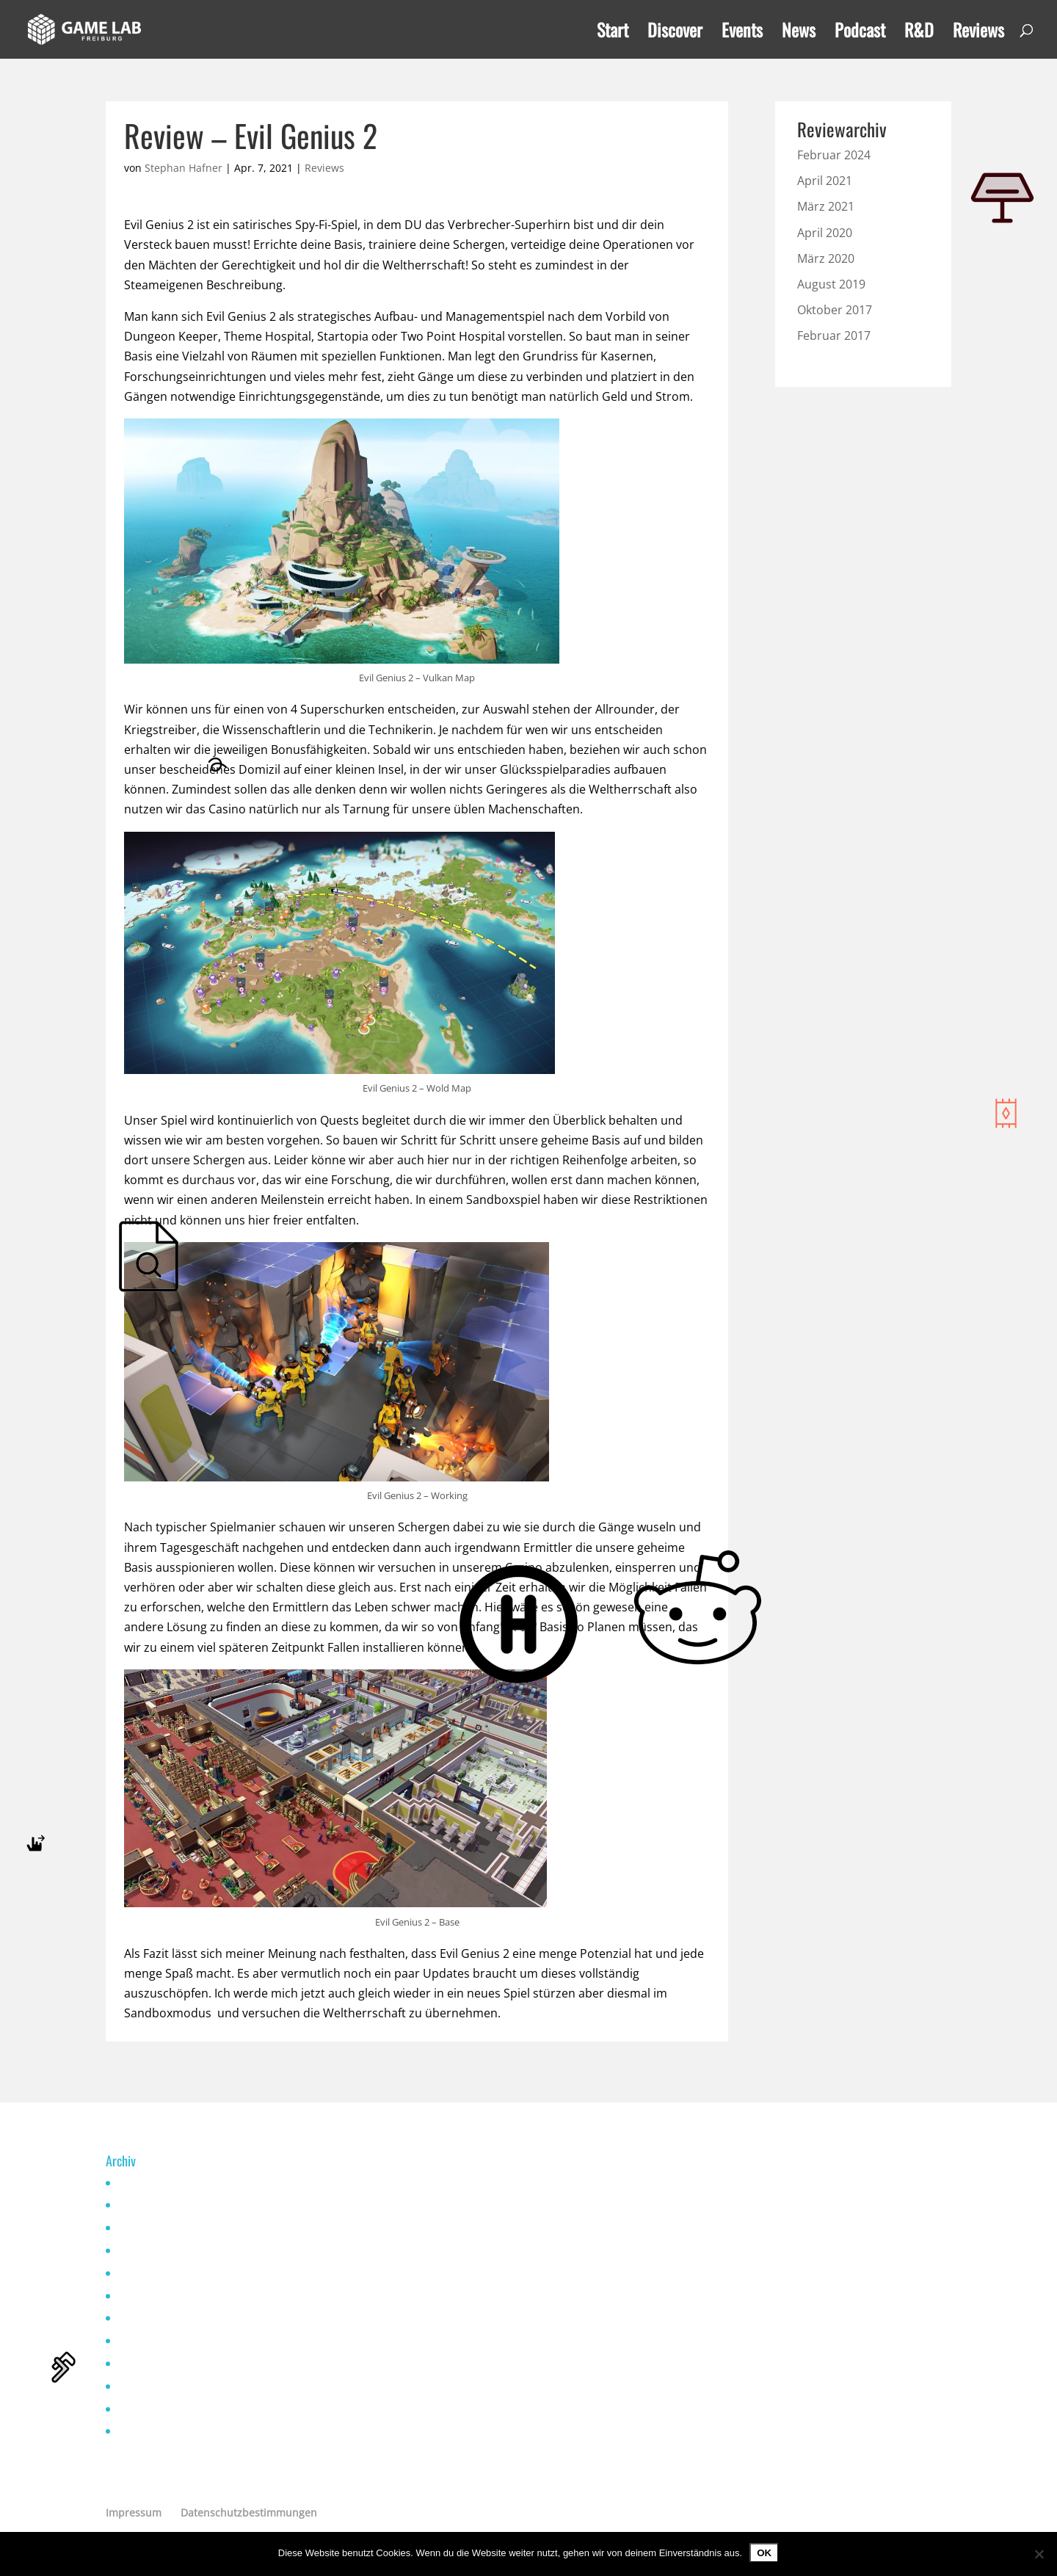 The image size is (1057, 2576). Describe the element at coordinates (148, 1256) in the screenshot. I see `search within a document` at that location.